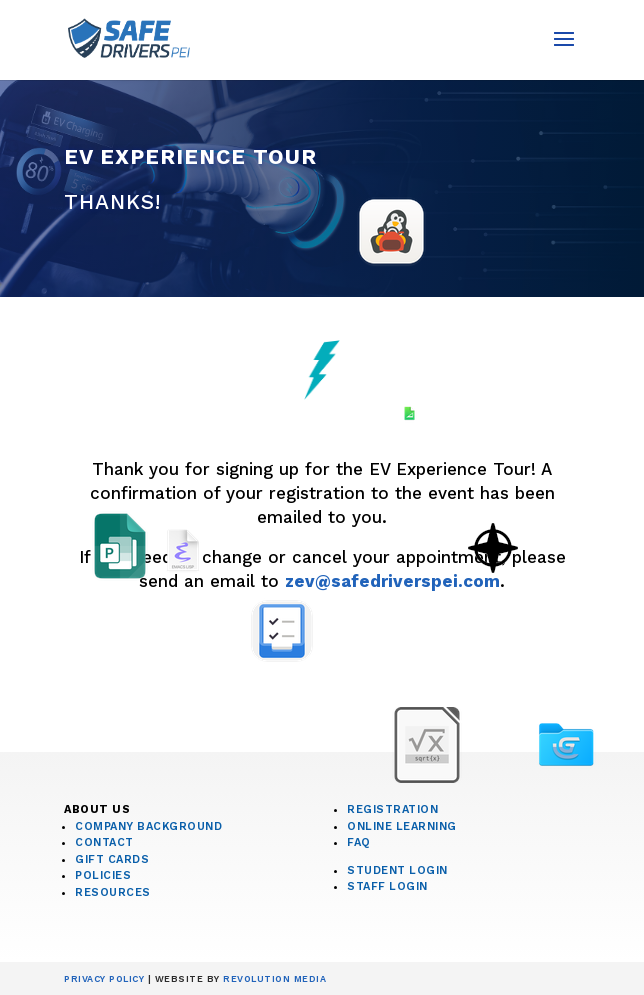 The image size is (644, 995). Describe the element at coordinates (282, 631) in the screenshot. I see `open work-related software or applications` at that location.